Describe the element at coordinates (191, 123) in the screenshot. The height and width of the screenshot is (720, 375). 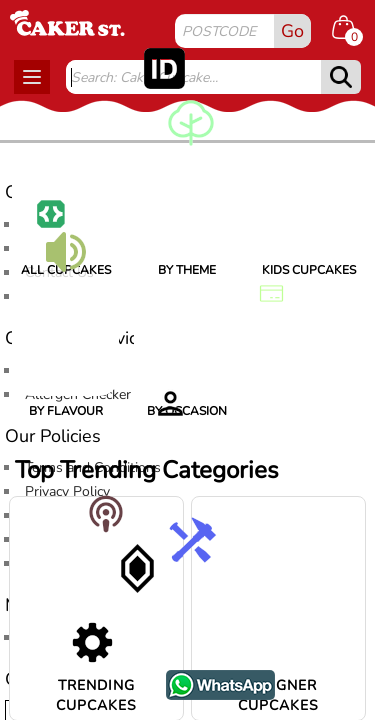
I see `view parks or nature areas nearby` at that location.